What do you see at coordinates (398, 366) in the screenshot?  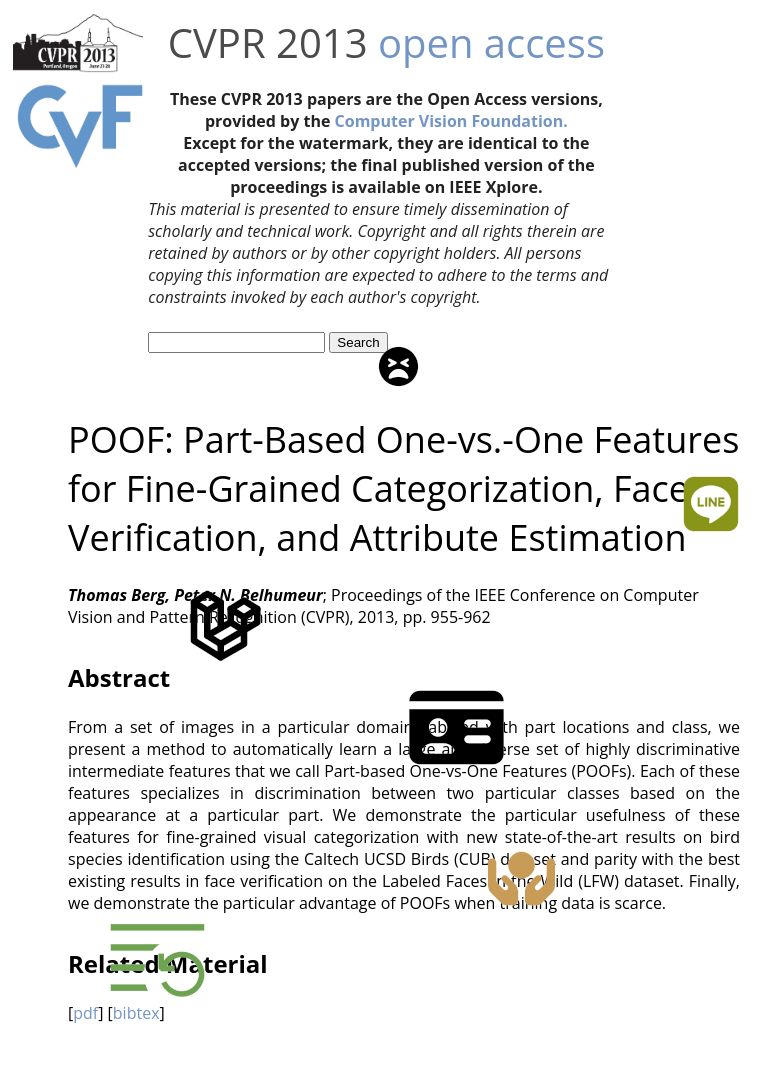 I see `indicates user fatigue or exhaustion status` at bounding box center [398, 366].